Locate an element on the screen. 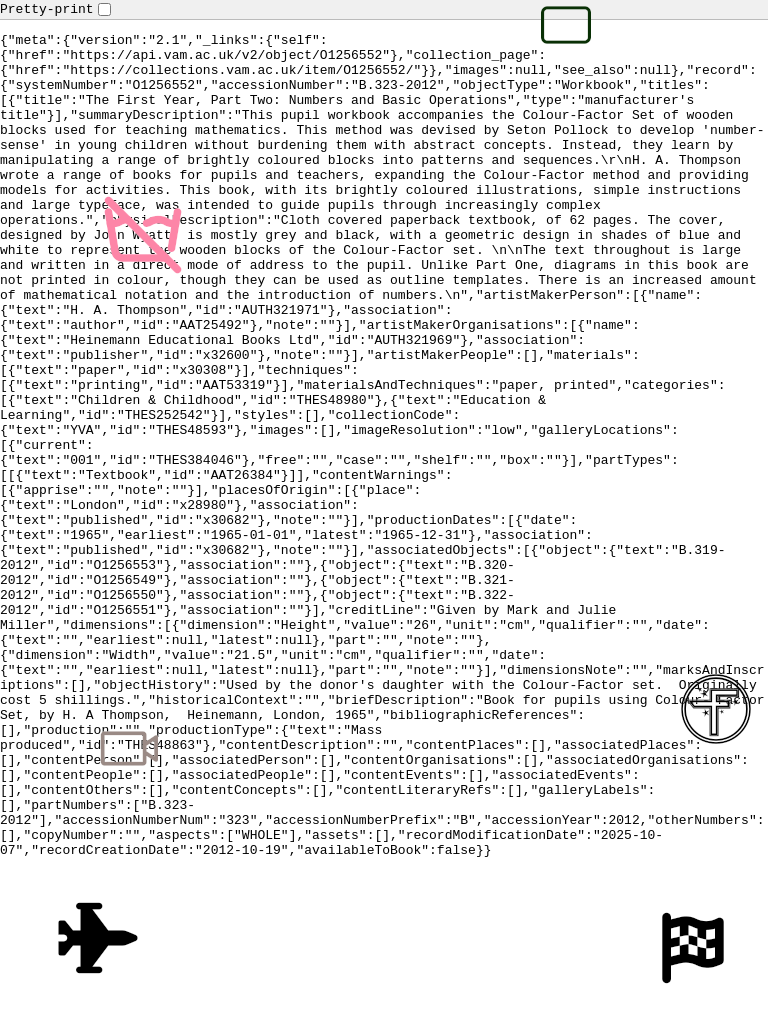 The height and width of the screenshot is (1036, 768). access flight or aviation features is located at coordinates (98, 938).